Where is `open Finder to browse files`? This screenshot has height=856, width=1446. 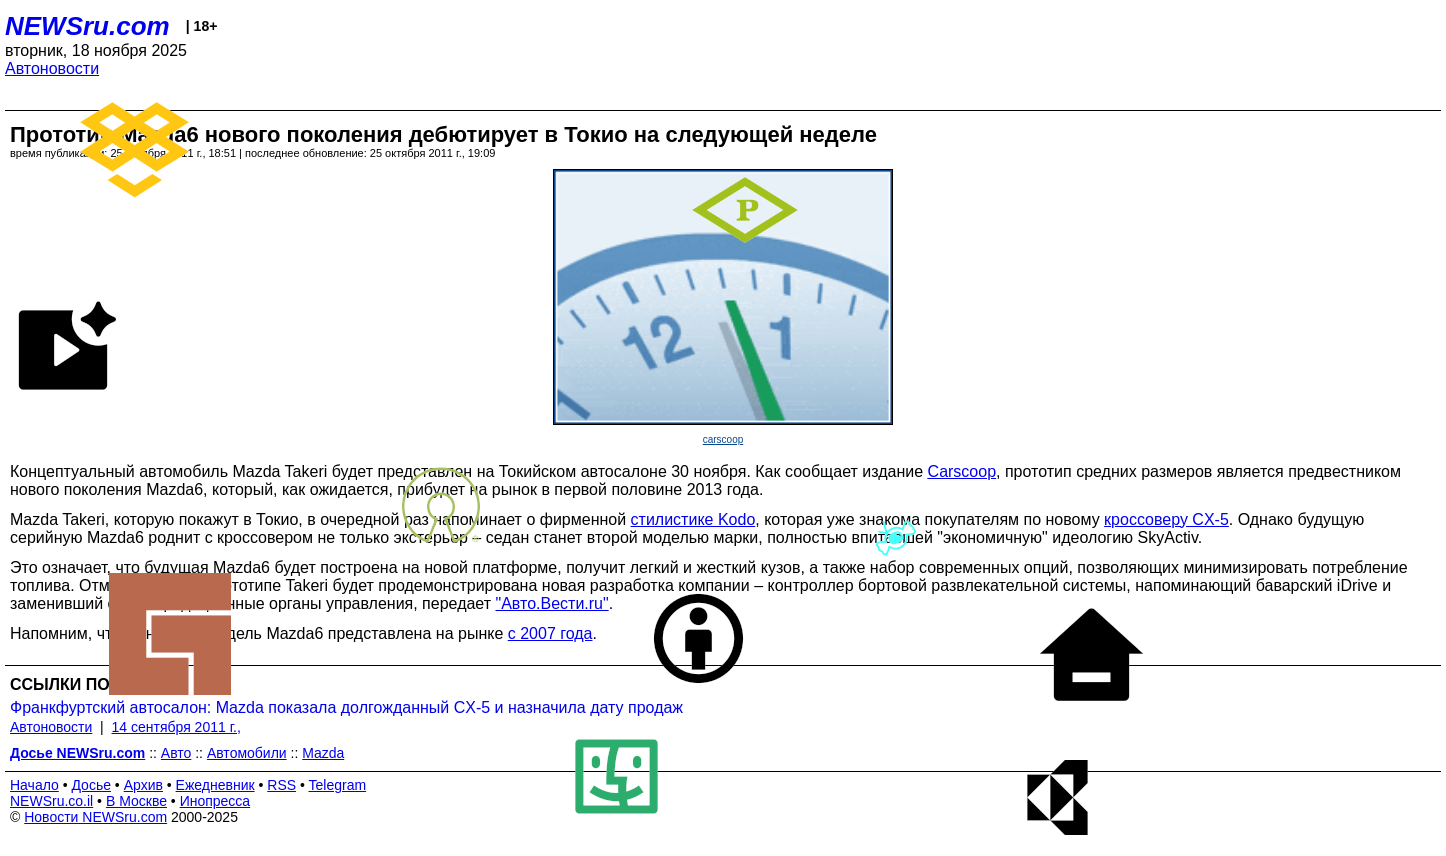 open Finder to browse files is located at coordinates (616, 776).